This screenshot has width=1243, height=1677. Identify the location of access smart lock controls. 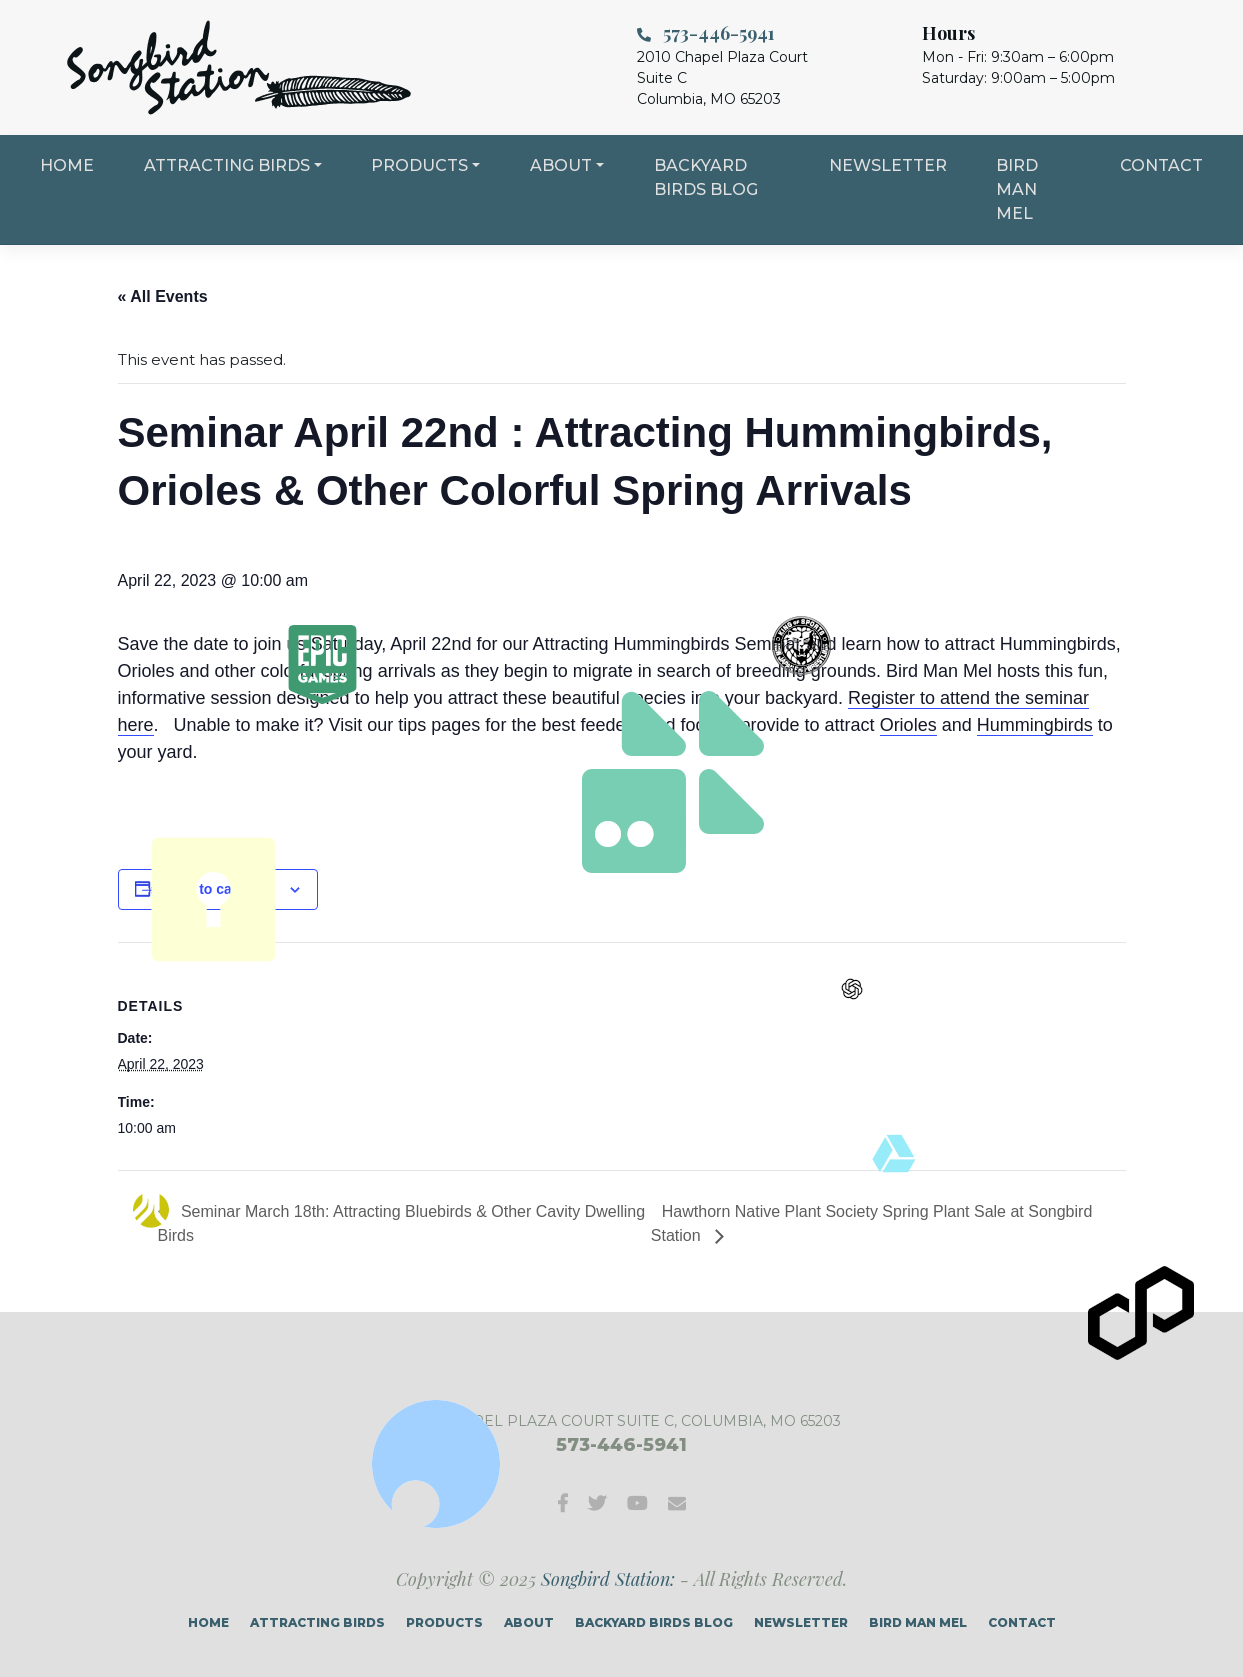
(213, 899).